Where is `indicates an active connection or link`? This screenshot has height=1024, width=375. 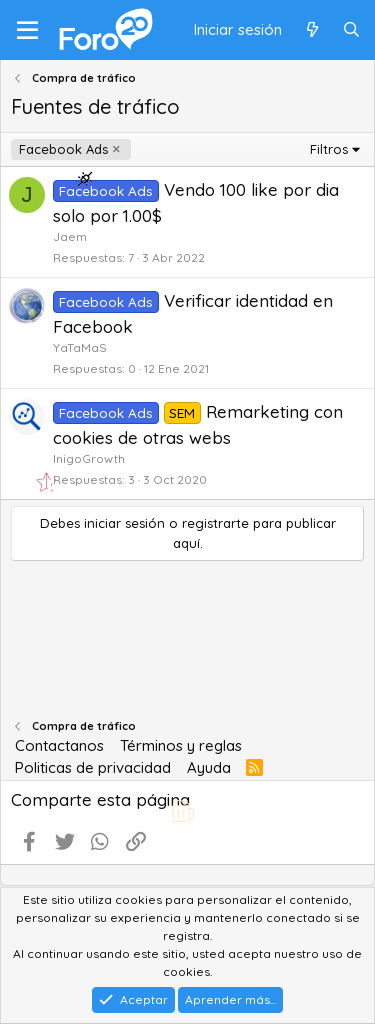 indicates an active connection or link is located at coordinates (85, 179).